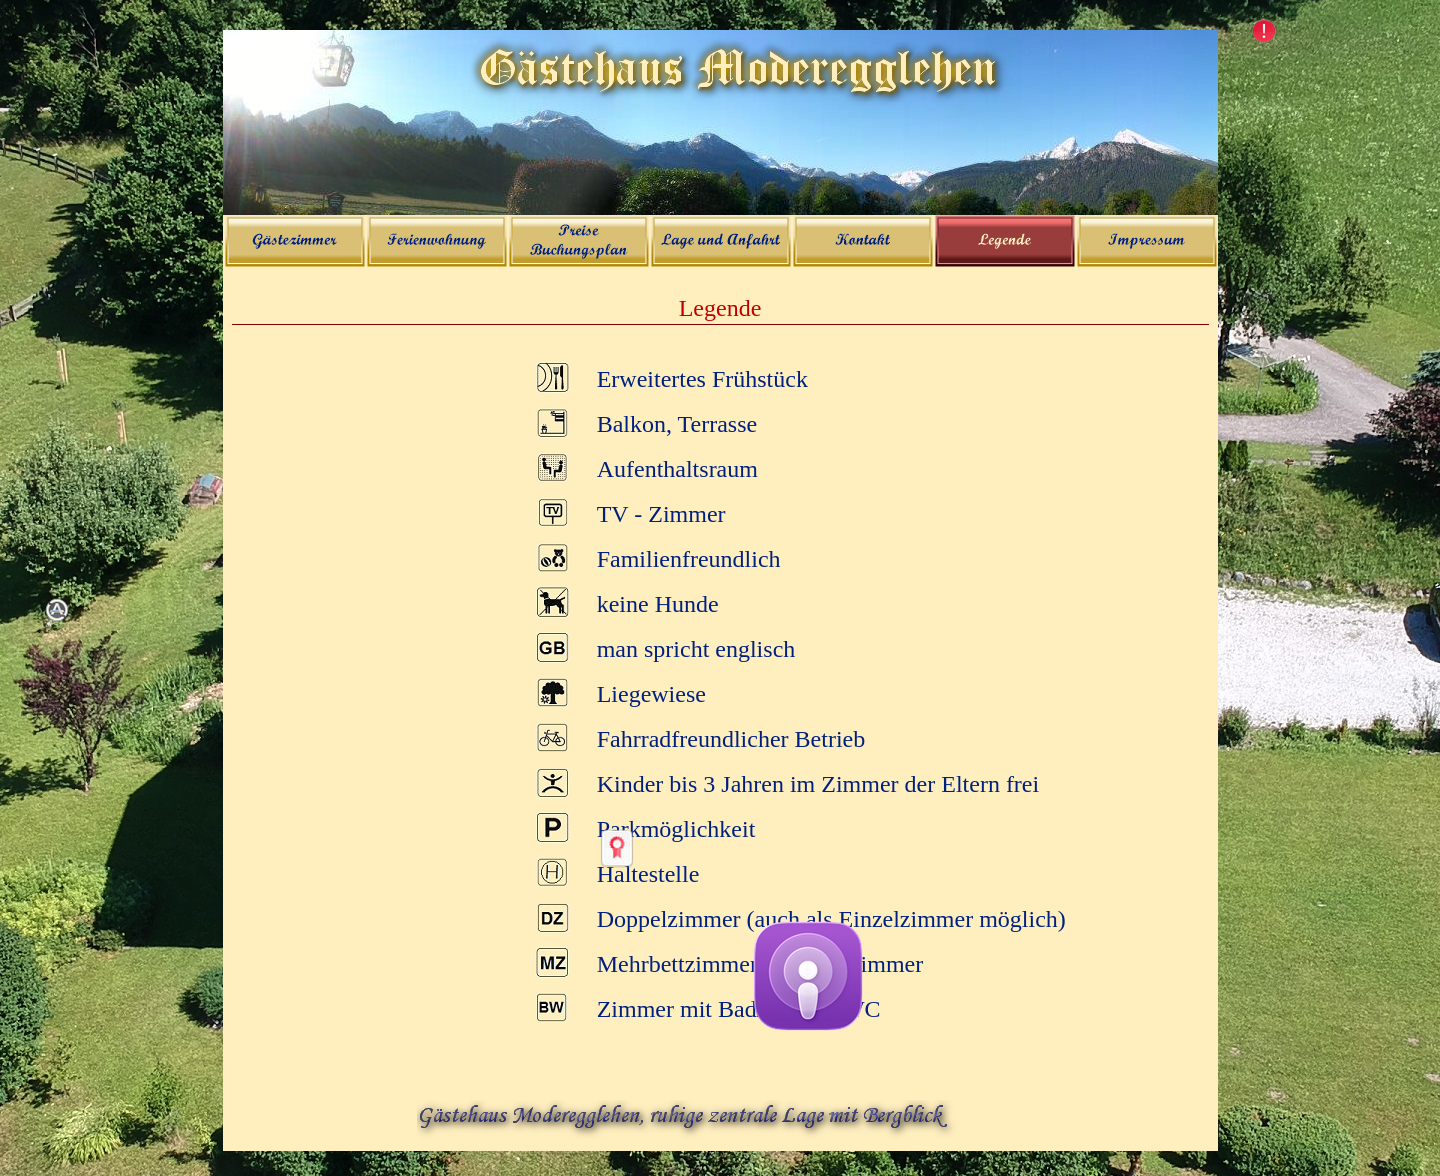 The height and width of the screenshot is (1176, 1440). What do you see at coordinates (808, 976) in the screenshot?
I see `open the apple podcasts app` at bounding box center [808, 976].